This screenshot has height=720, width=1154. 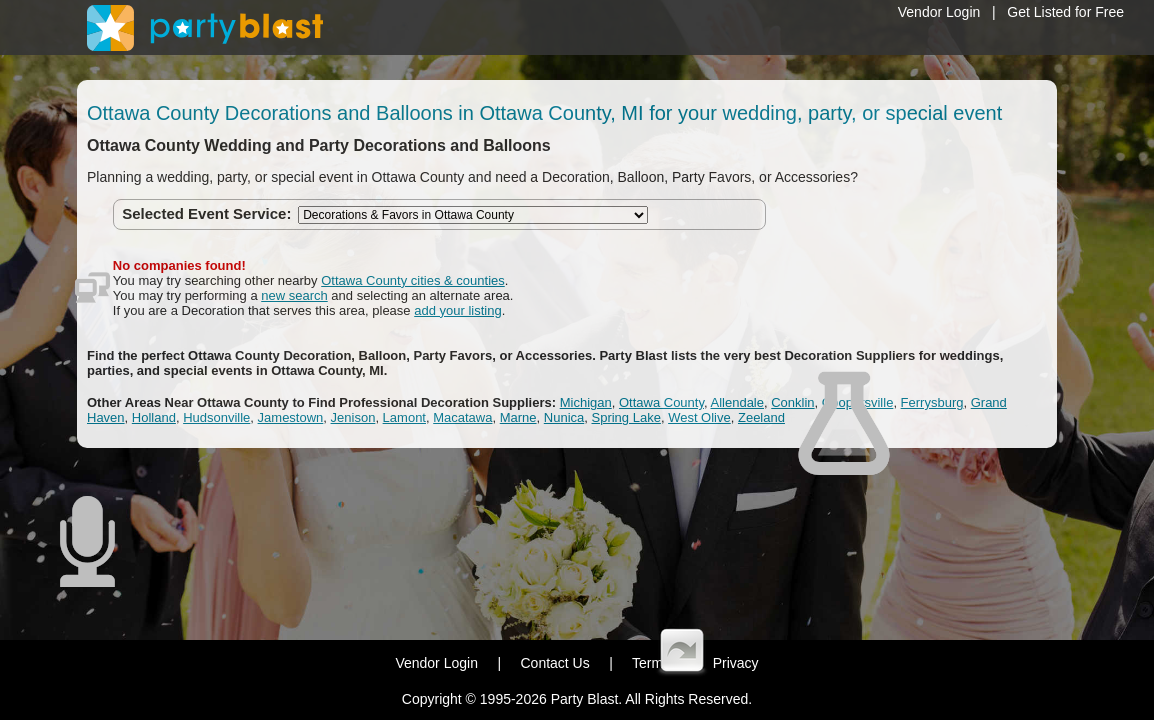 I want to click on open science or laboratory applications, so click(x=844, y=423).